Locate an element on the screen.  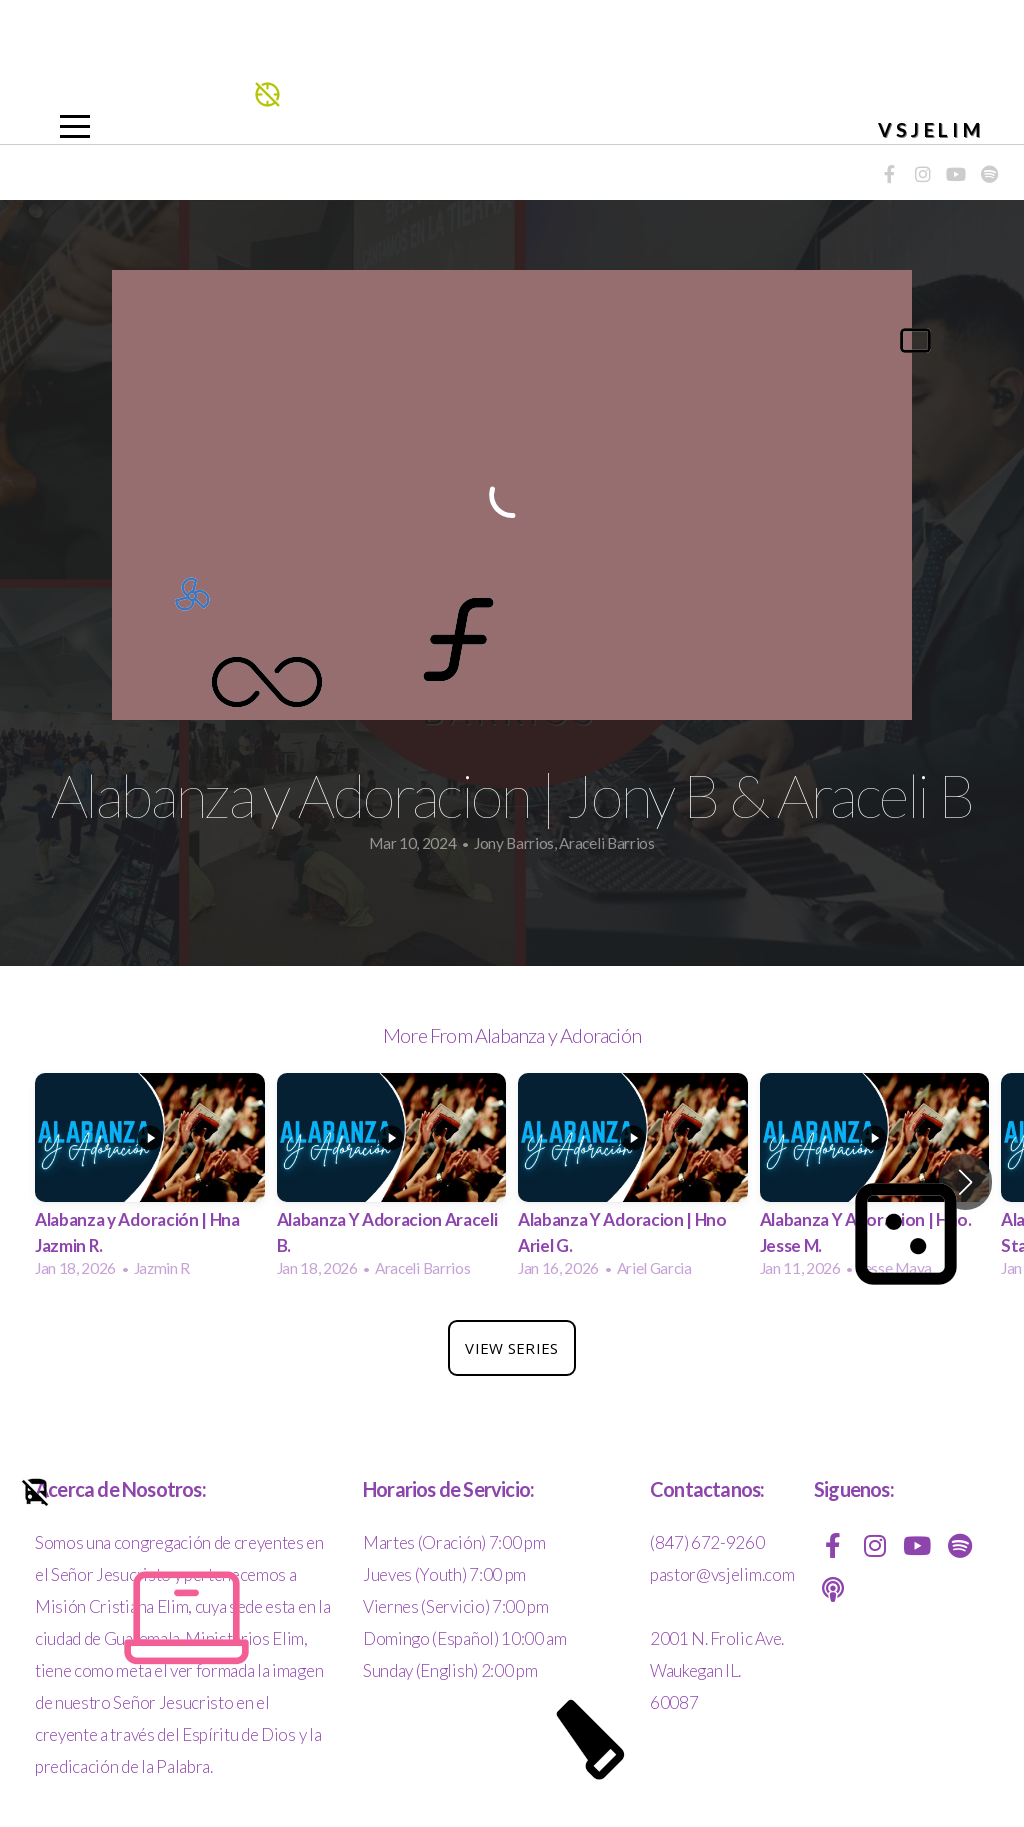
switch to desktop or laptop view is located at coordinates (186, 1615).